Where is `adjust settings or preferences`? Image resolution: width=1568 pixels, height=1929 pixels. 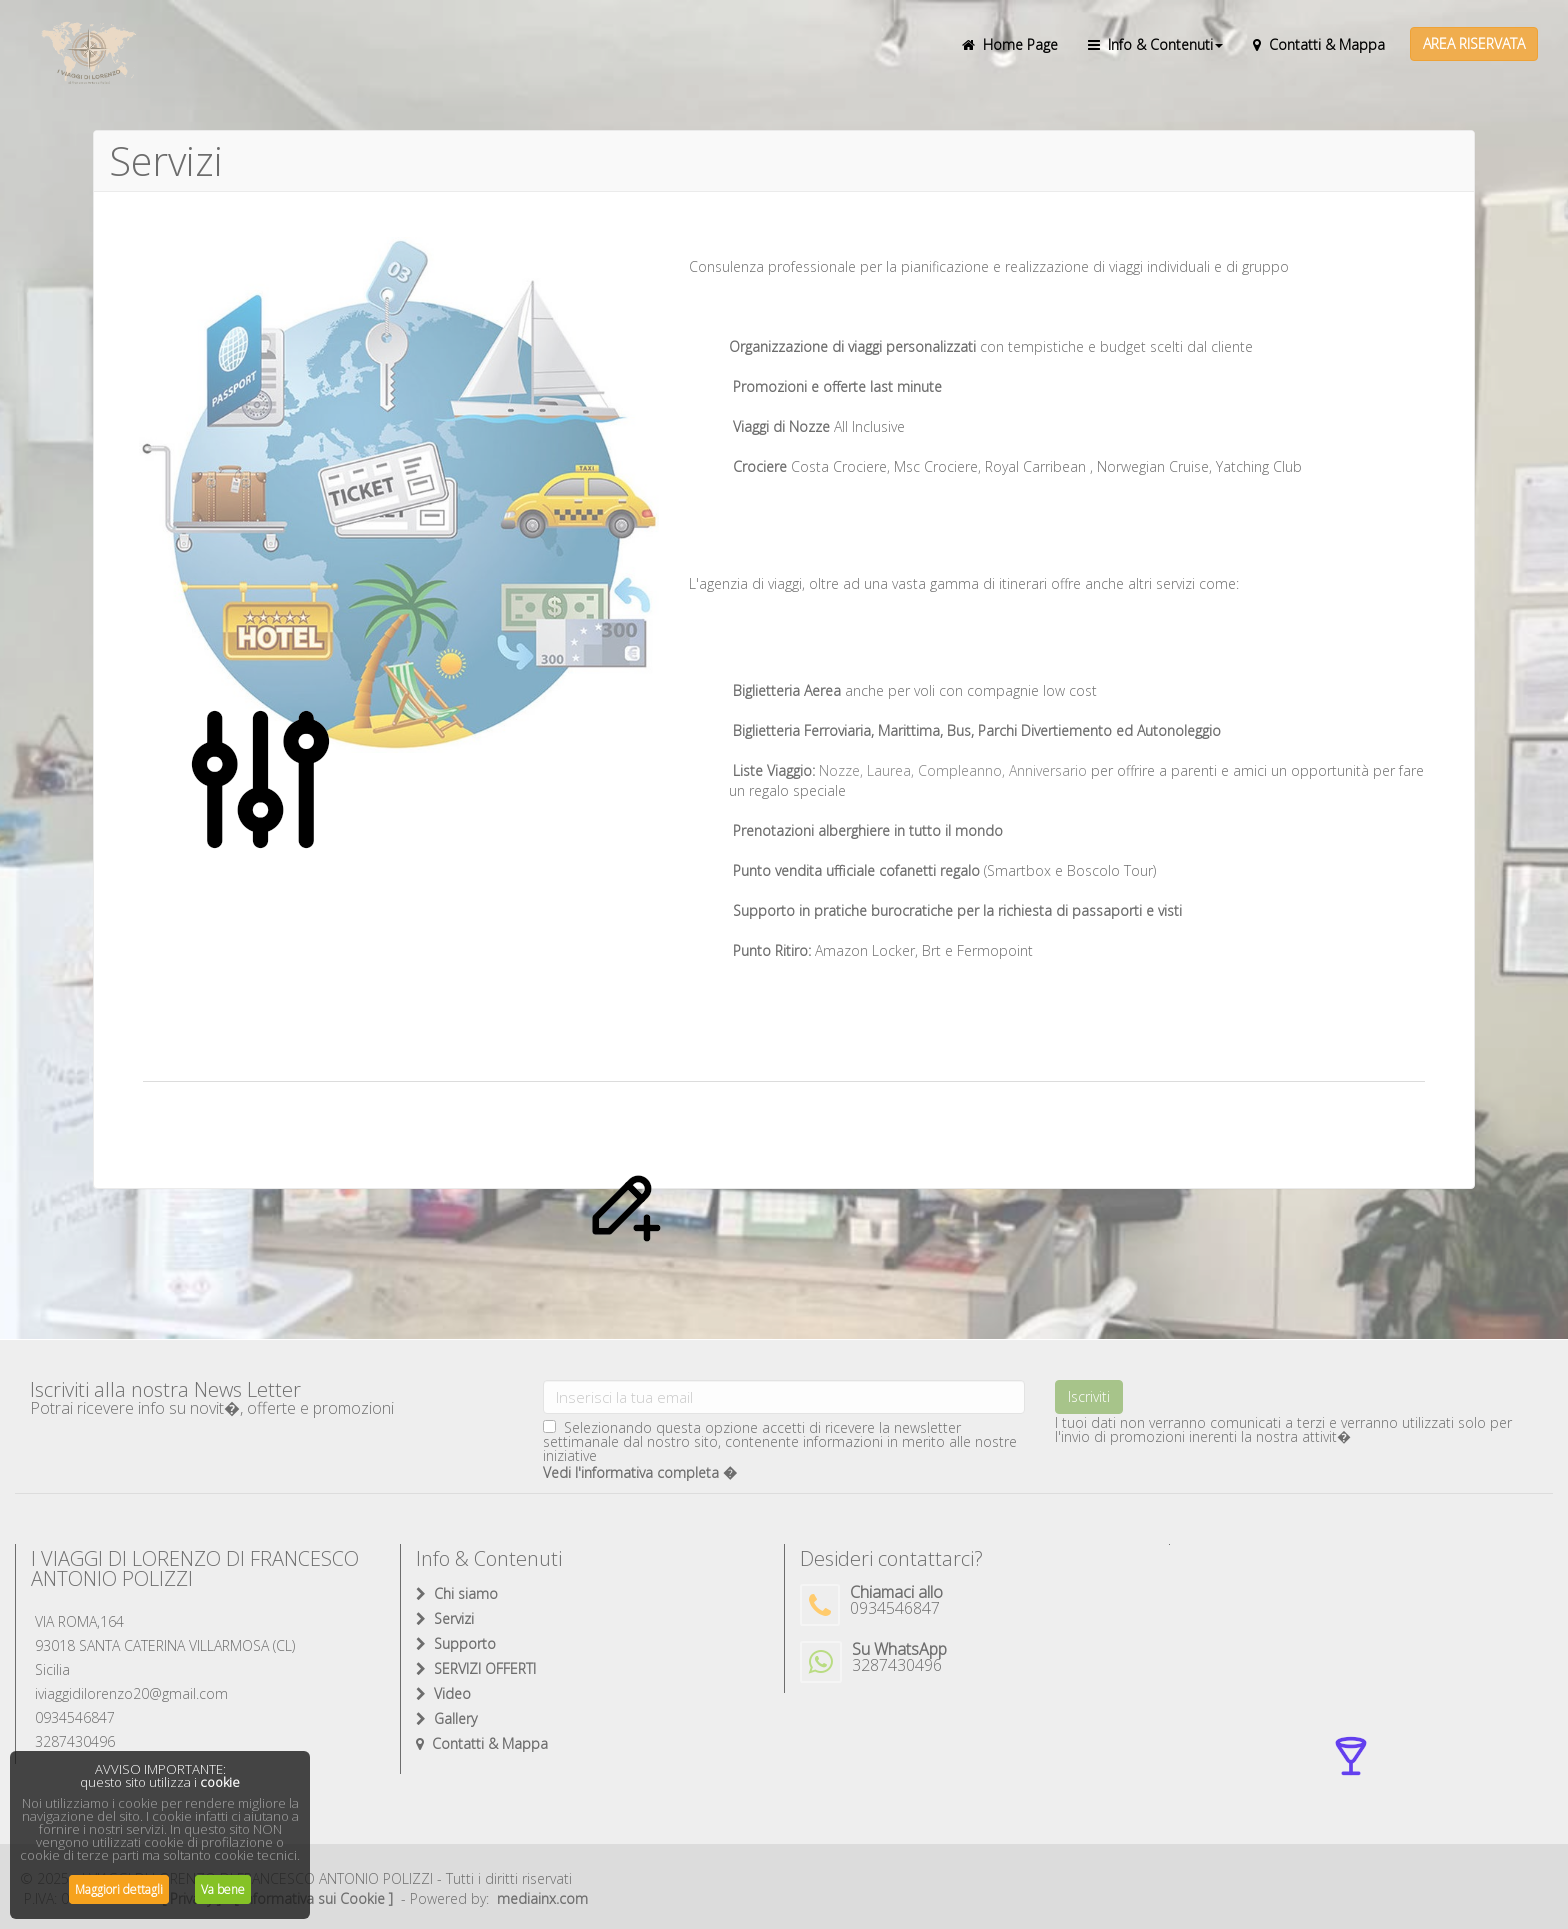
adjust settings or preferences is located at coordinates (260, 779).